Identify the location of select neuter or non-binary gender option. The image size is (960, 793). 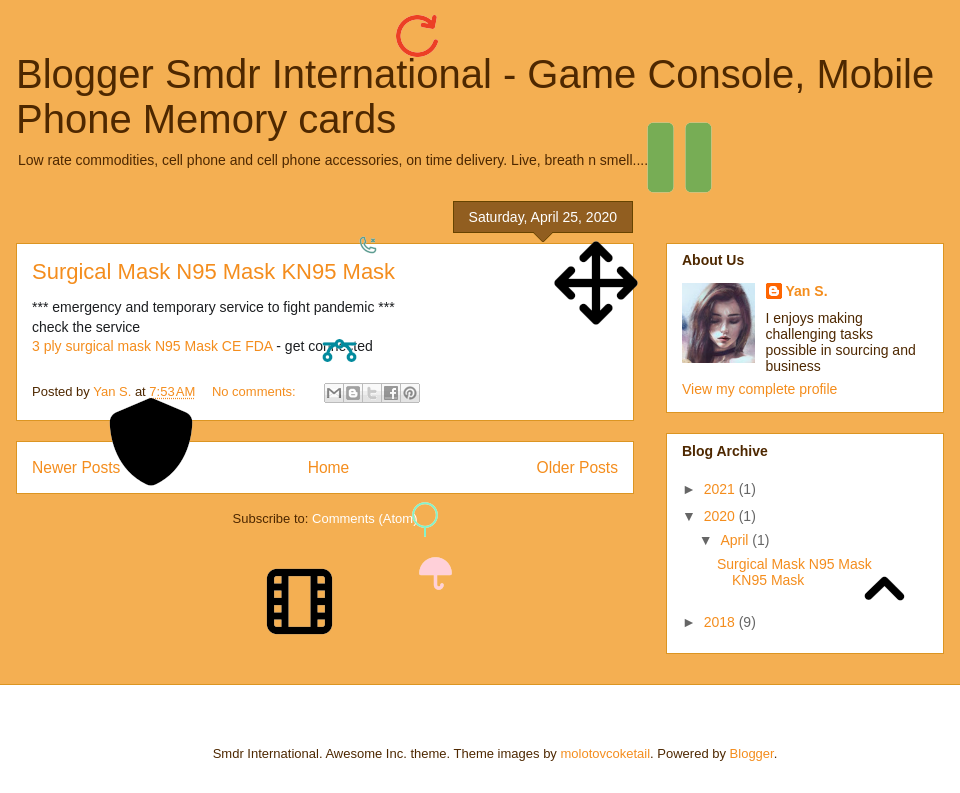
(425, 519).